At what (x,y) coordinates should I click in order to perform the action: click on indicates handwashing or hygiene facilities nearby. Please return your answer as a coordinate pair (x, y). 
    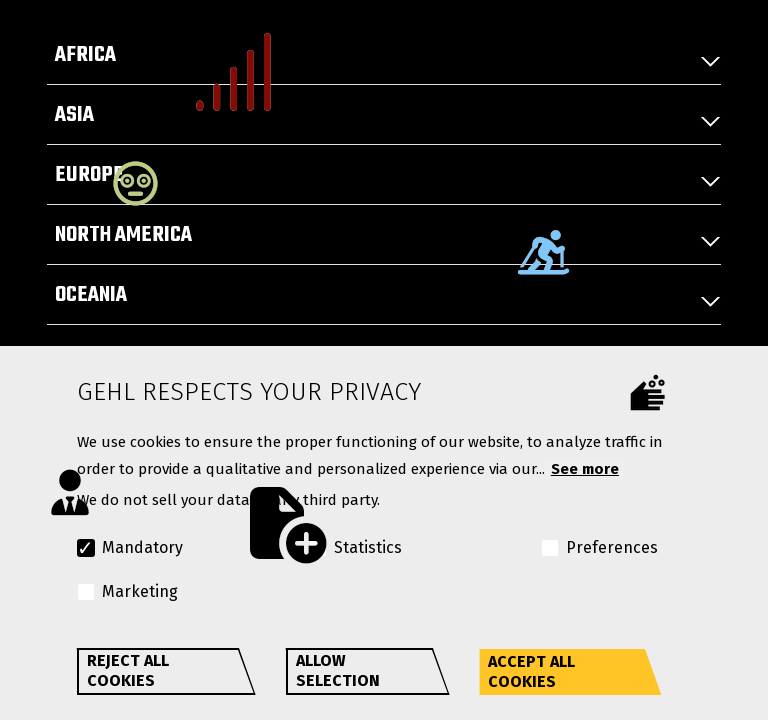
    Looking at the image, I should click on (648, 392).